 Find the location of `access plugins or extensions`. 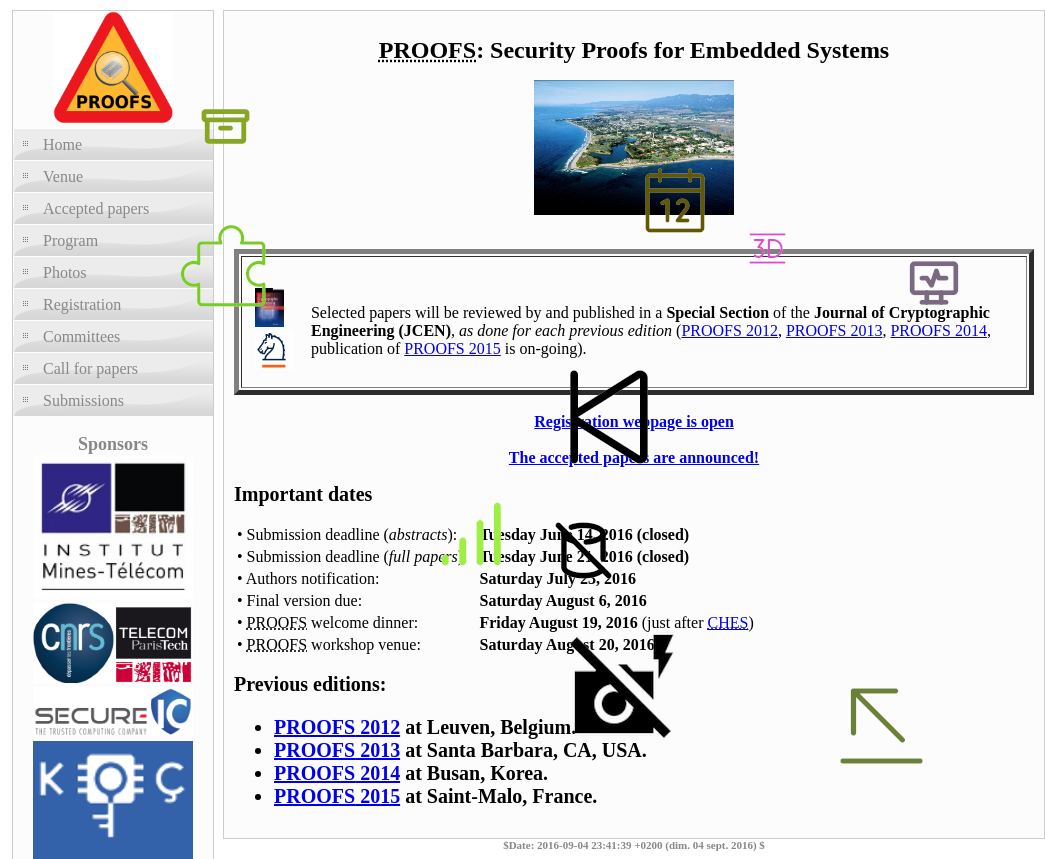

access plugins or extensions is located at coordinates (228, 269).